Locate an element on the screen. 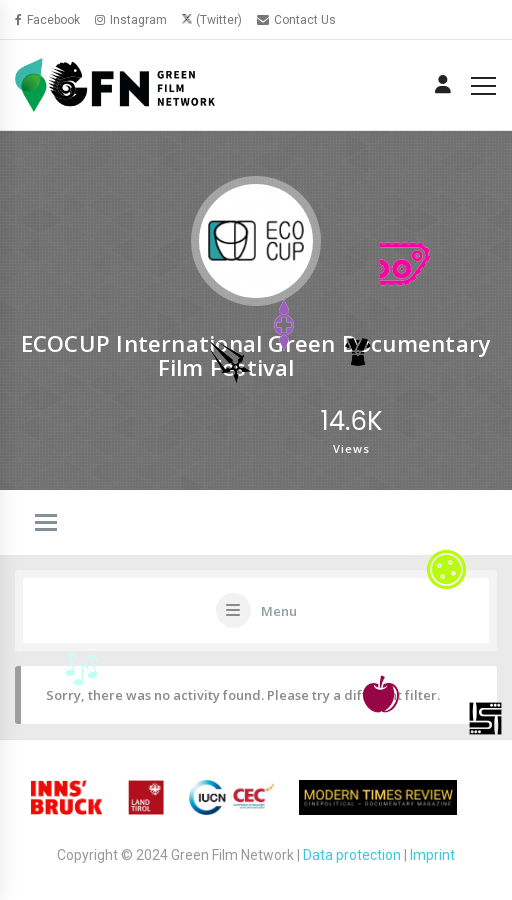 Image resolution: width=512 pixels, height=900 pixels. select tank or tracked vehicle in a game is located at coordinates (405, 264).